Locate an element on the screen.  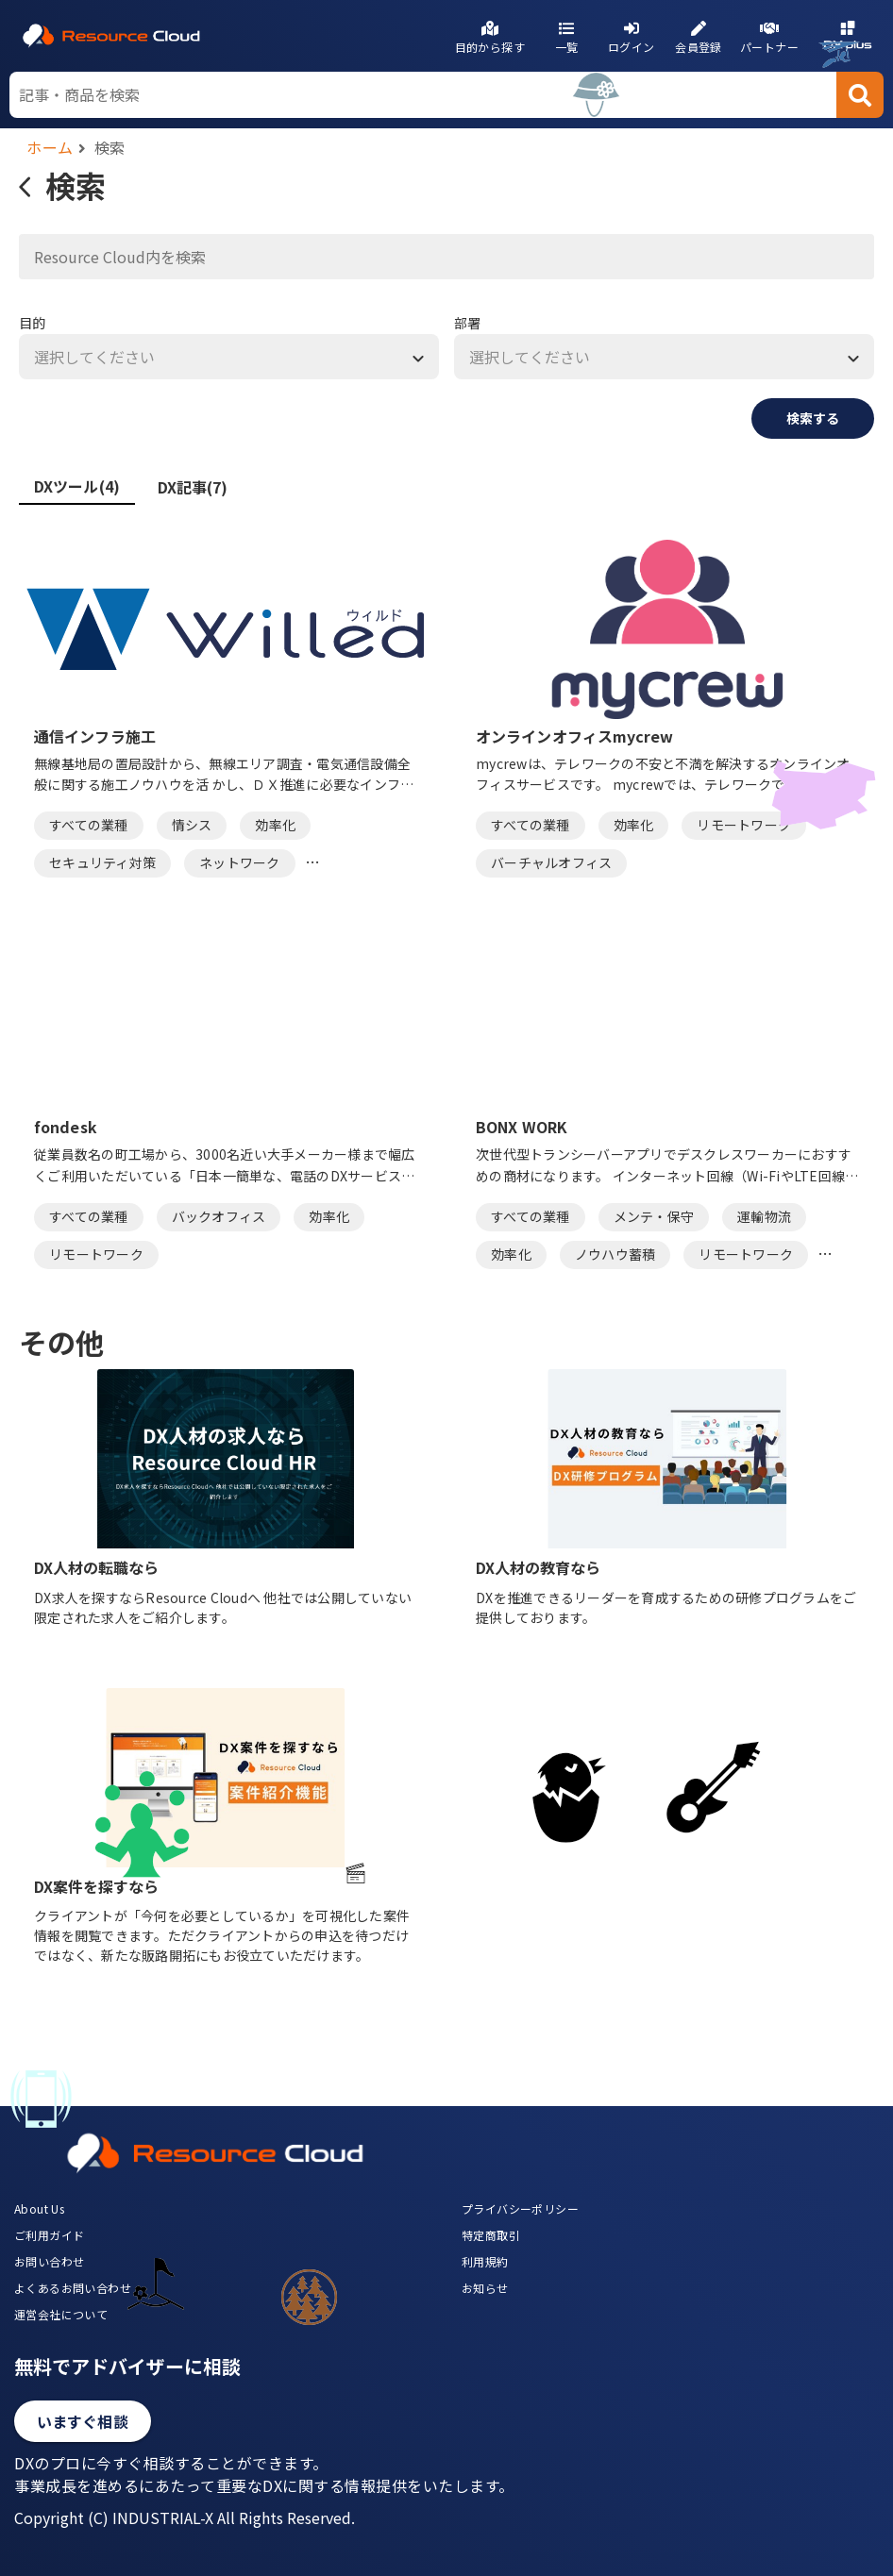
incoming call or notification alert is located at coordinates (41, 2099).